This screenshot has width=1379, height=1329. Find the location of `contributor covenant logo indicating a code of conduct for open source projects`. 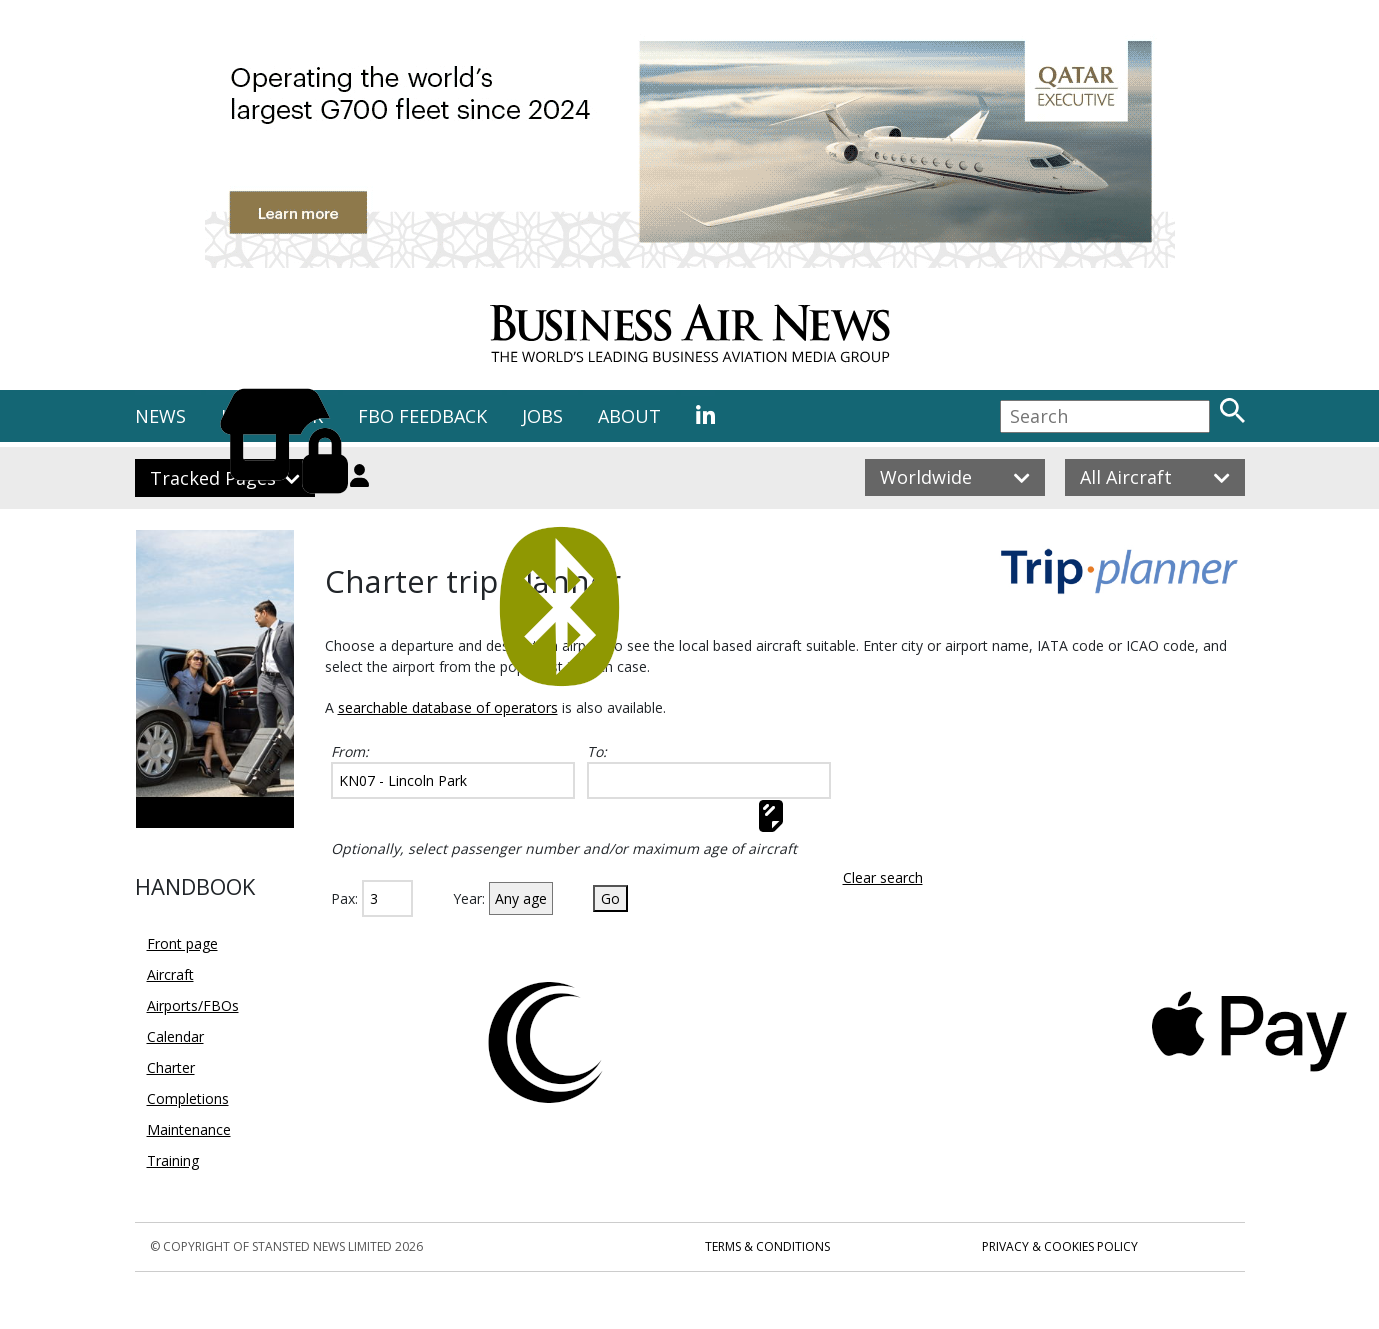

contributor covenant logo indicating a code of conduct for open source projects is located at coordinates (545, 1042).